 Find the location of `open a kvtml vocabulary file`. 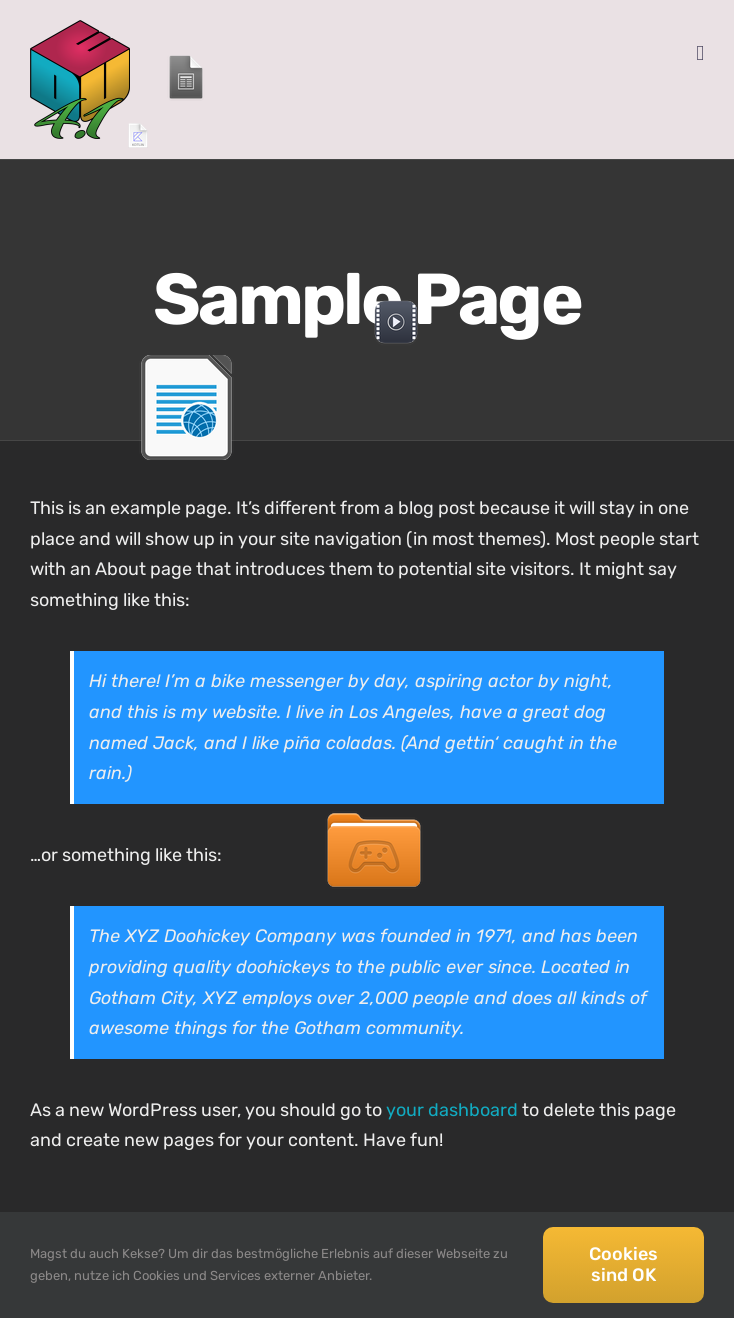

open a kvtml vocabulary file is located at coordinates (186, 78).